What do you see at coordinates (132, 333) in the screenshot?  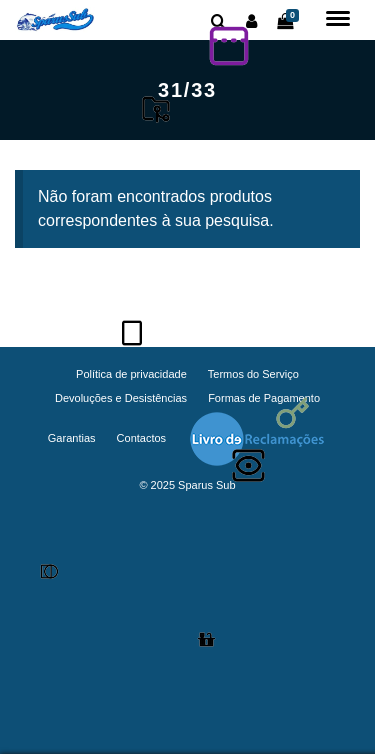 I see `switch to single column layout` at bounding box center [132, 333].